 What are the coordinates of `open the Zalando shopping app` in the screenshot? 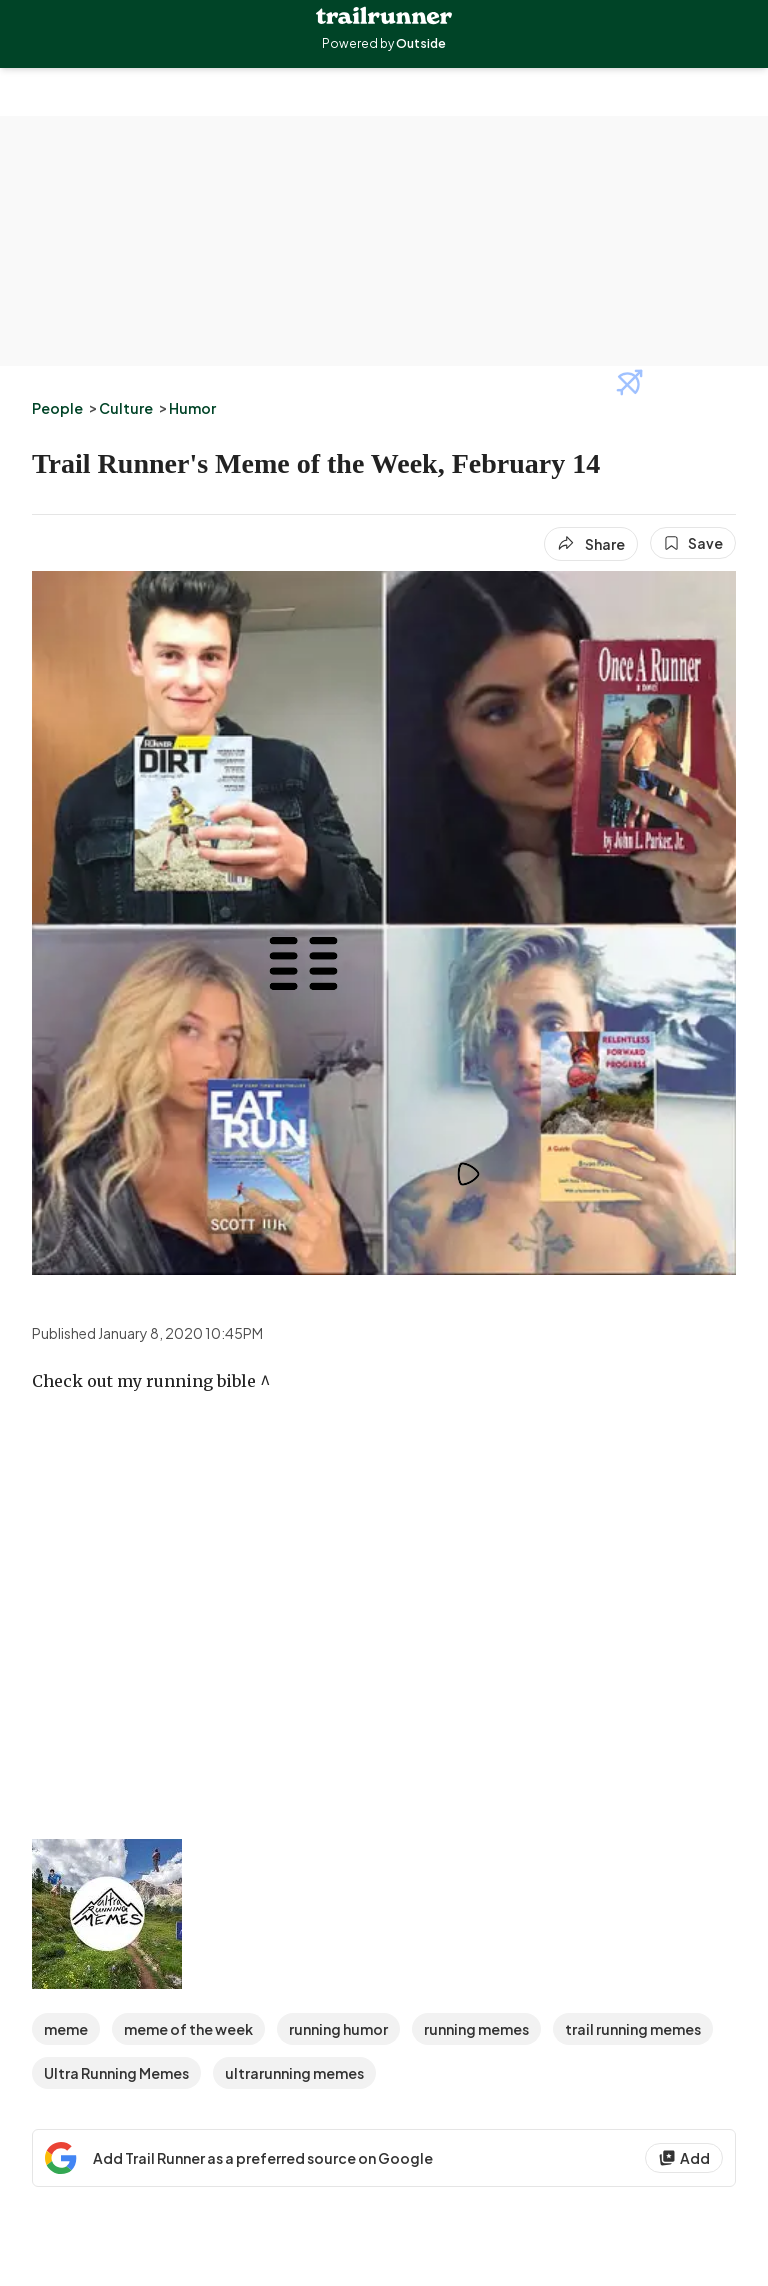 It's located at (468, 1174).